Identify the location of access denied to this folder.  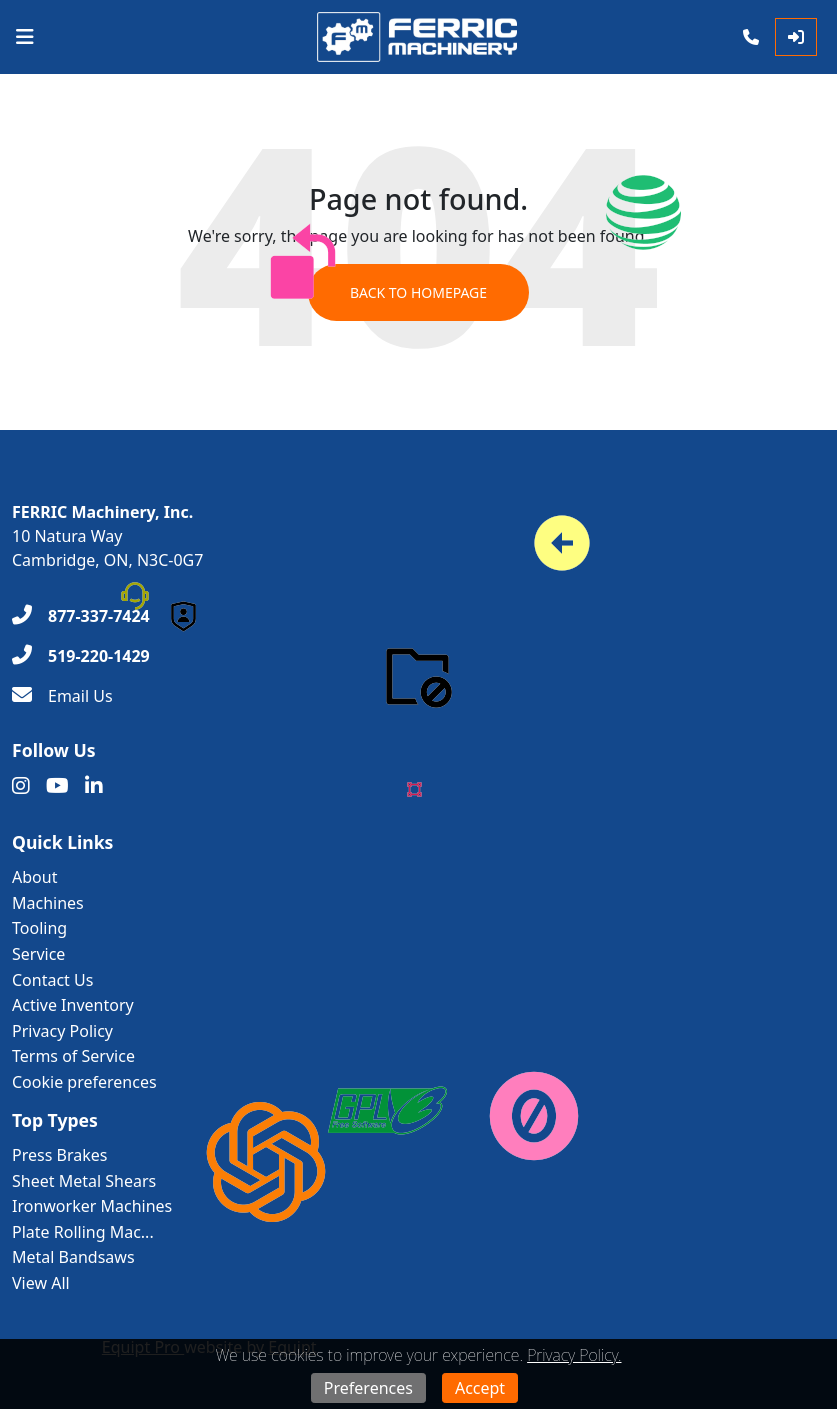
(417, 676).